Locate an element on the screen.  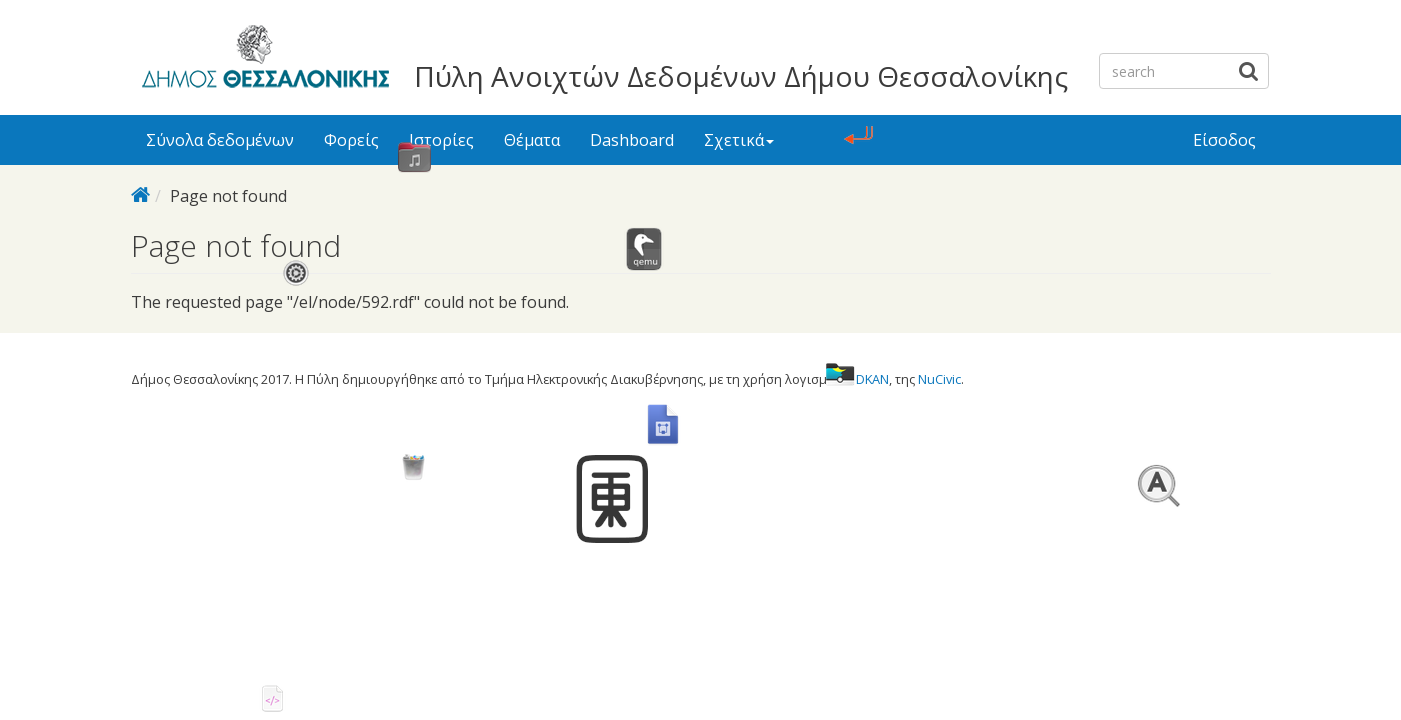
an xml file type indicator is located at coordinates (272, 698).